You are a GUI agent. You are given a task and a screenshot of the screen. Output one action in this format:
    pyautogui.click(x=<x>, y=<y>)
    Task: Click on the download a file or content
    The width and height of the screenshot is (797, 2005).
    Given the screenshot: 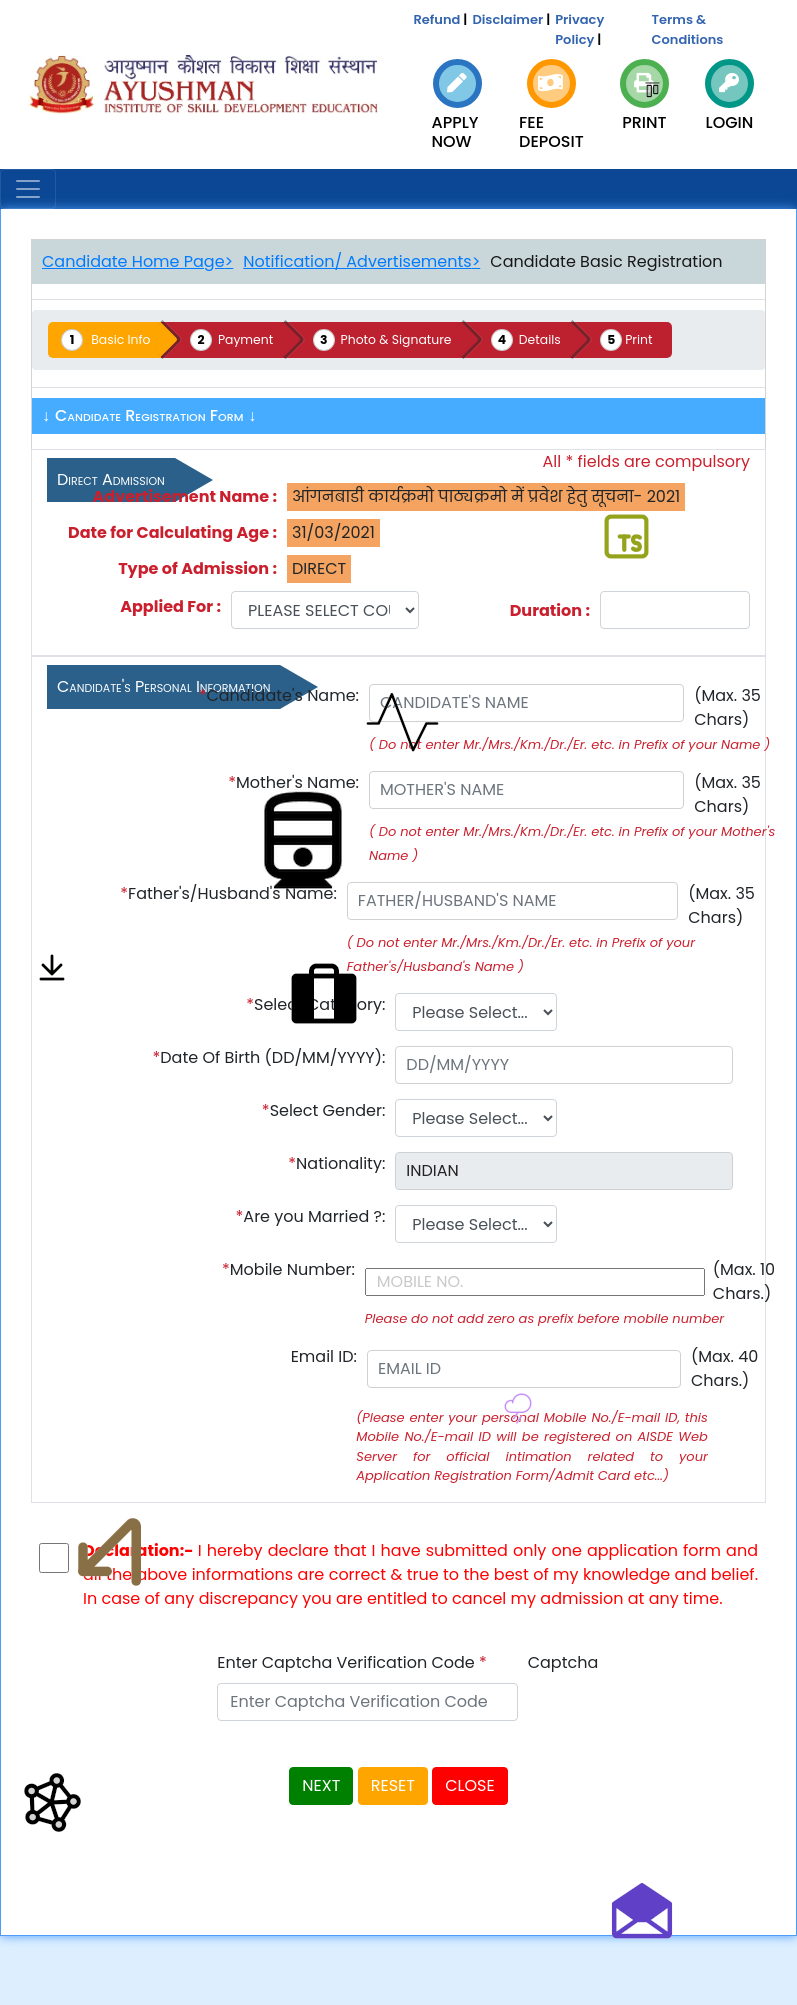 What is the action you would take?
    pyautogui.click(x=52, y=968)
    